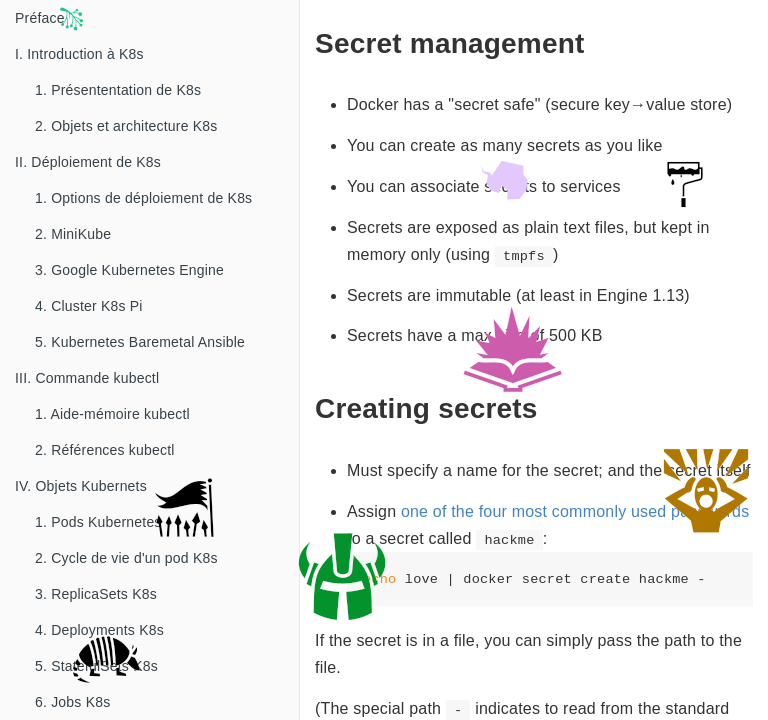  What do you see at coordinates (504, 180) in the screenshot?
I see `view wildlife or nature-related content` at bounding box center [504, 180].